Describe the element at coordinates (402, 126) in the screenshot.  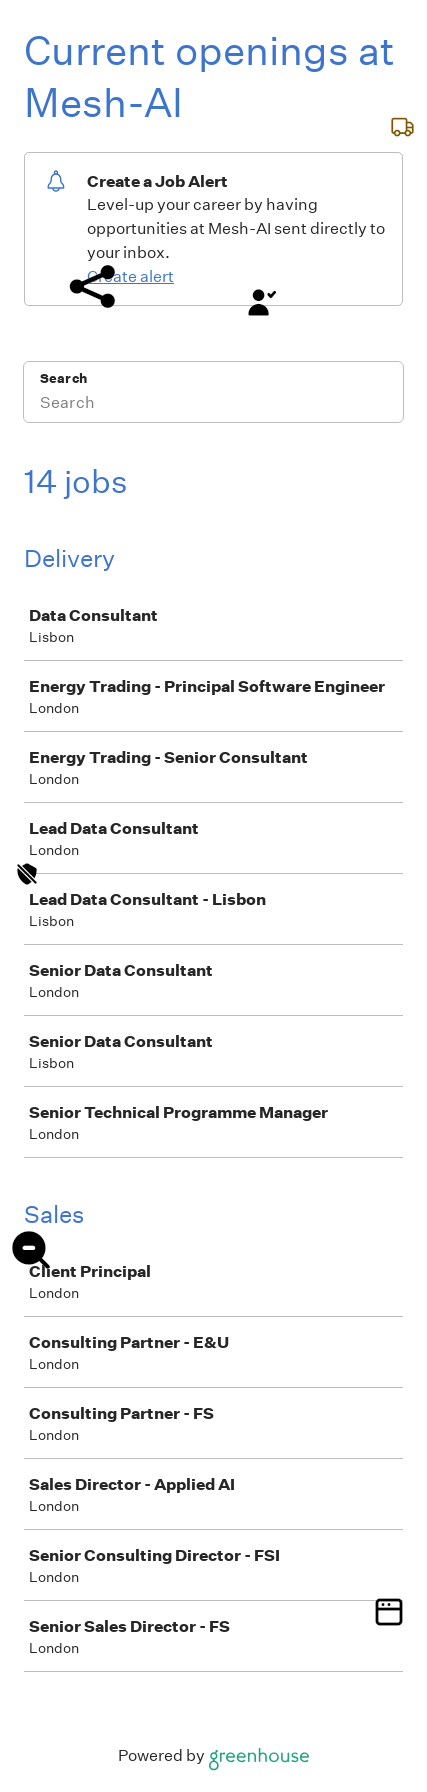
I see `track your delivery or shipment` at that location.